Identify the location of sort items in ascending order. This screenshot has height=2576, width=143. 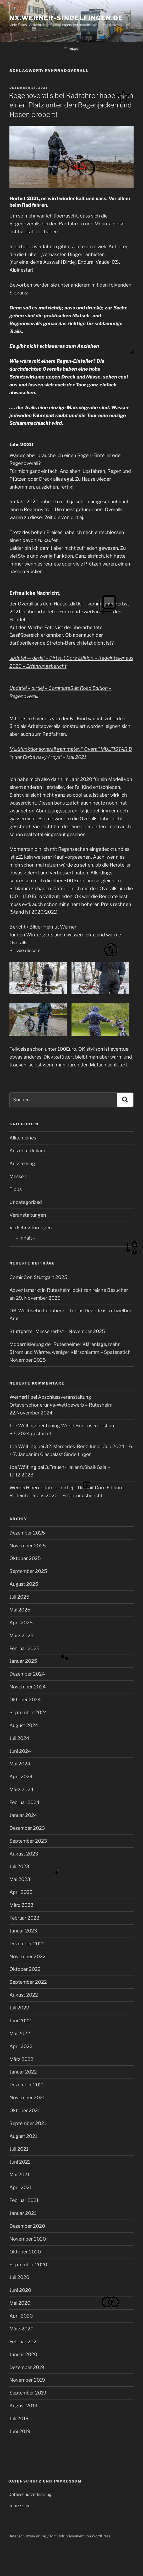
(131, 1247).